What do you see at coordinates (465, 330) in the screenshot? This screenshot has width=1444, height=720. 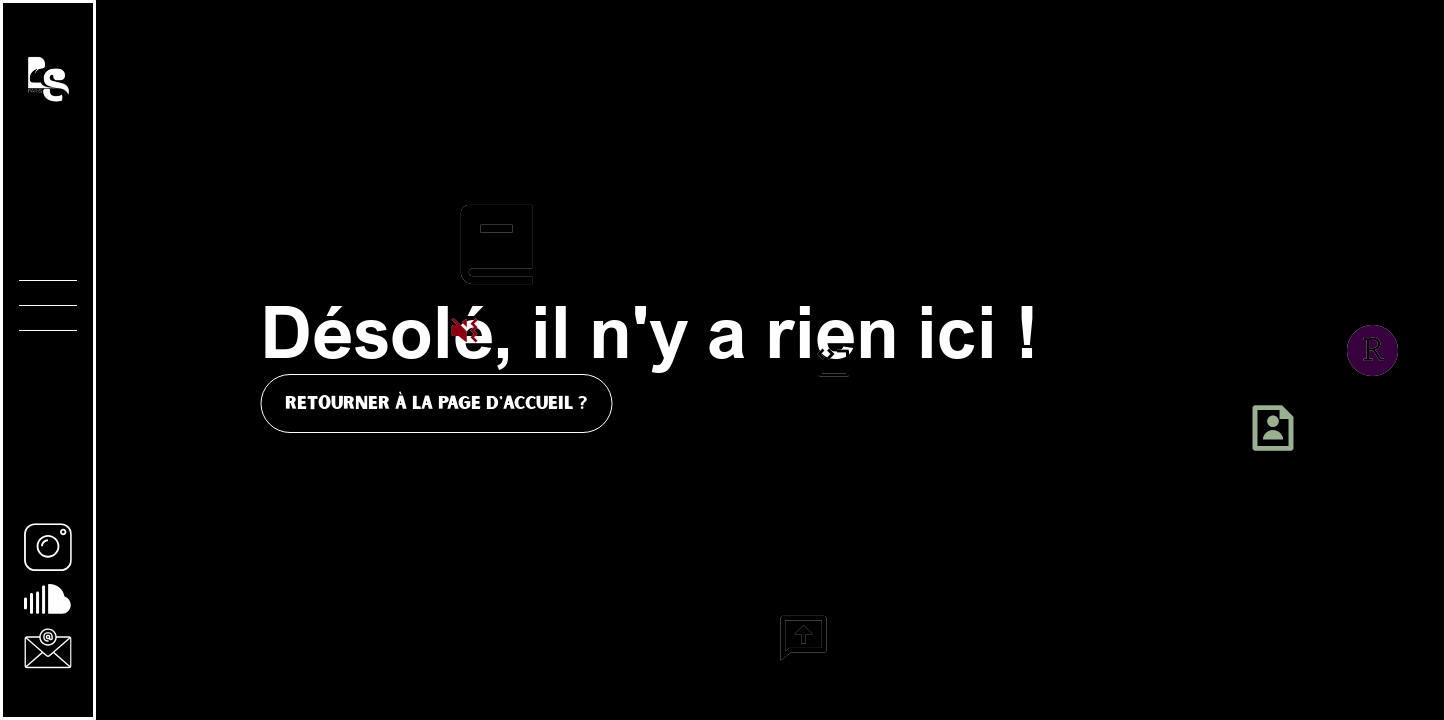 I see `mute sound and enable vibrate mode` at bounding box center [465, 330].